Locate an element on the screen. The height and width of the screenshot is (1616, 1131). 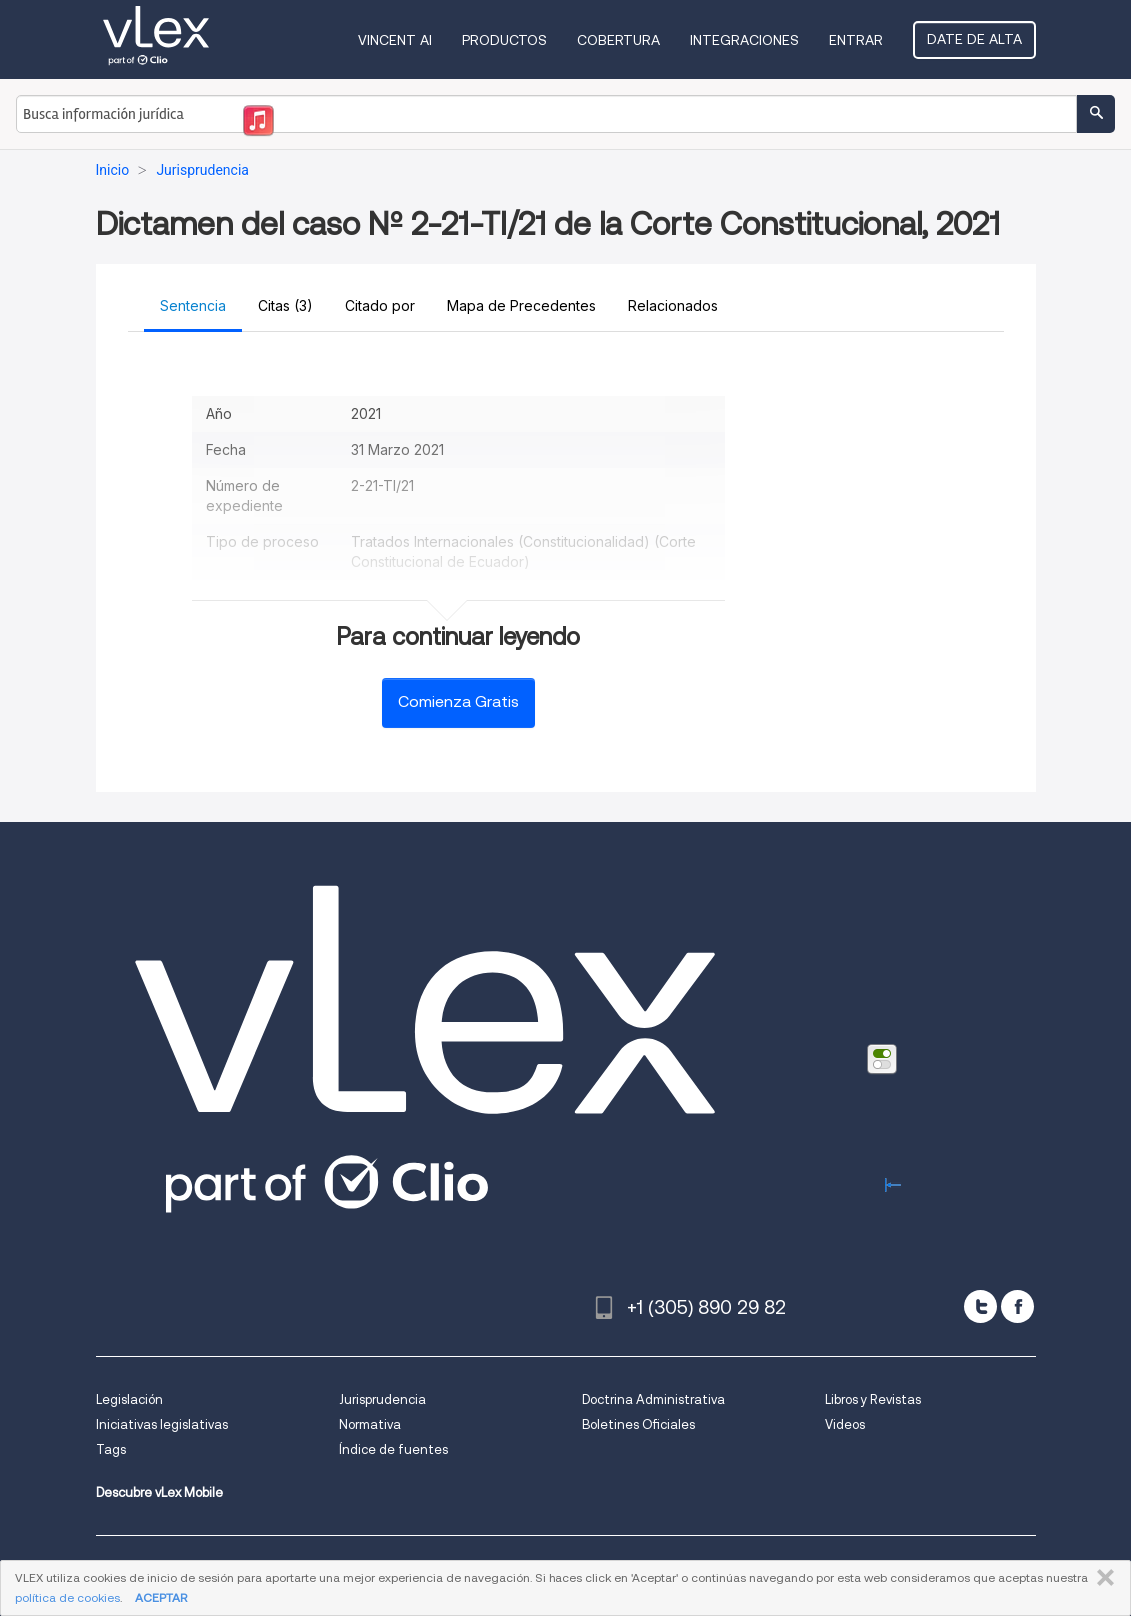
go to the first item in a list or sequence is located at coordinates (893, 1185).